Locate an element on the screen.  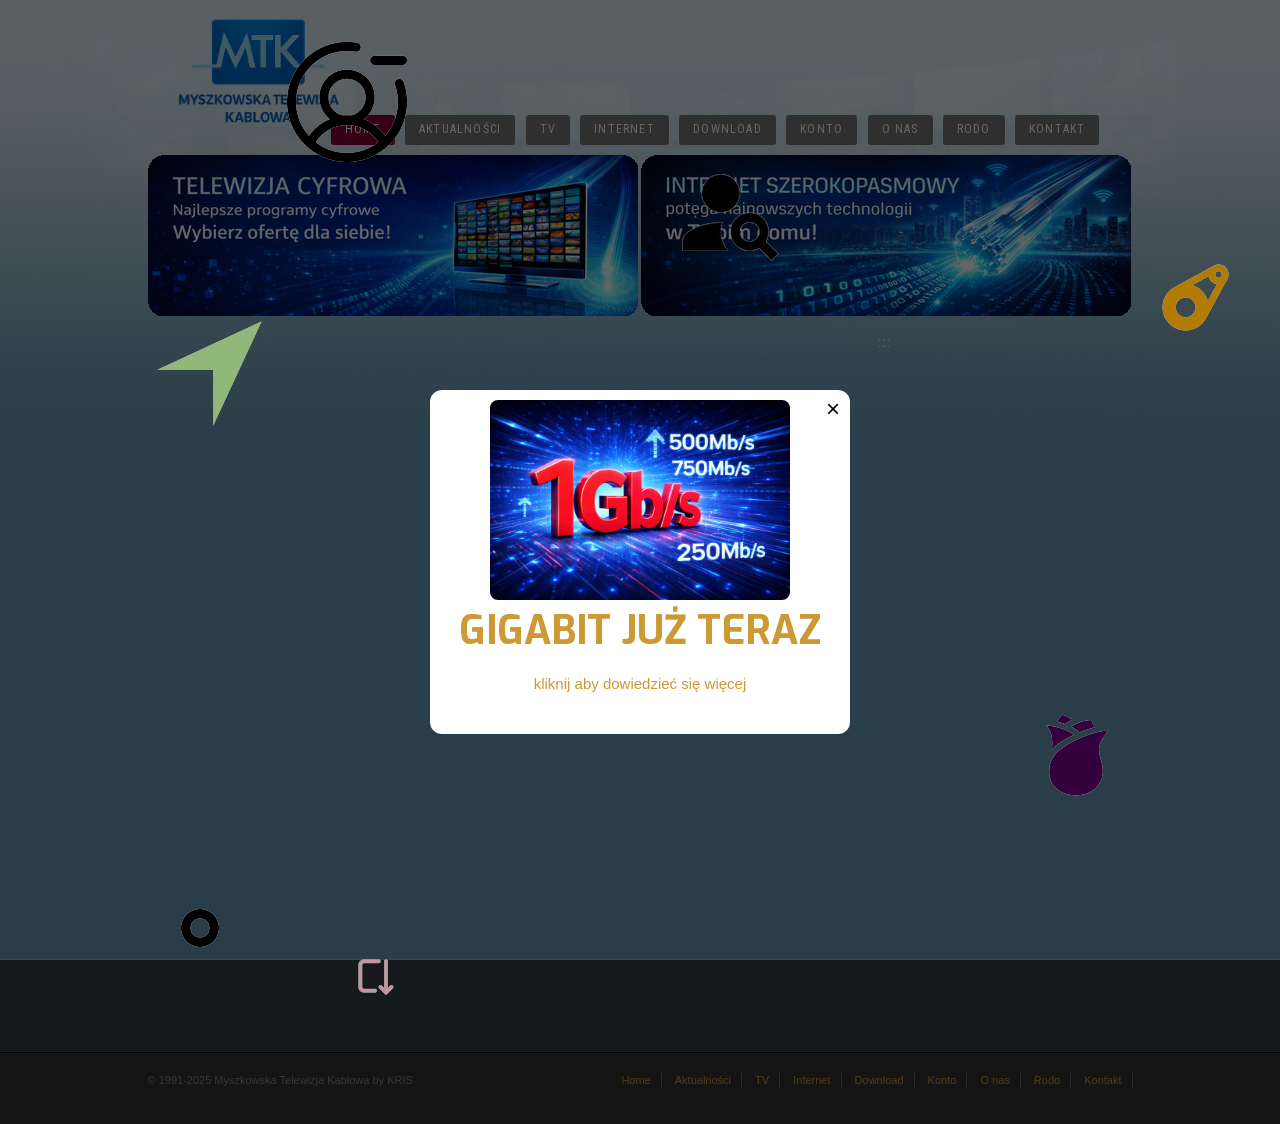
remove a user from your contacts is located at coordinates (347, 102).